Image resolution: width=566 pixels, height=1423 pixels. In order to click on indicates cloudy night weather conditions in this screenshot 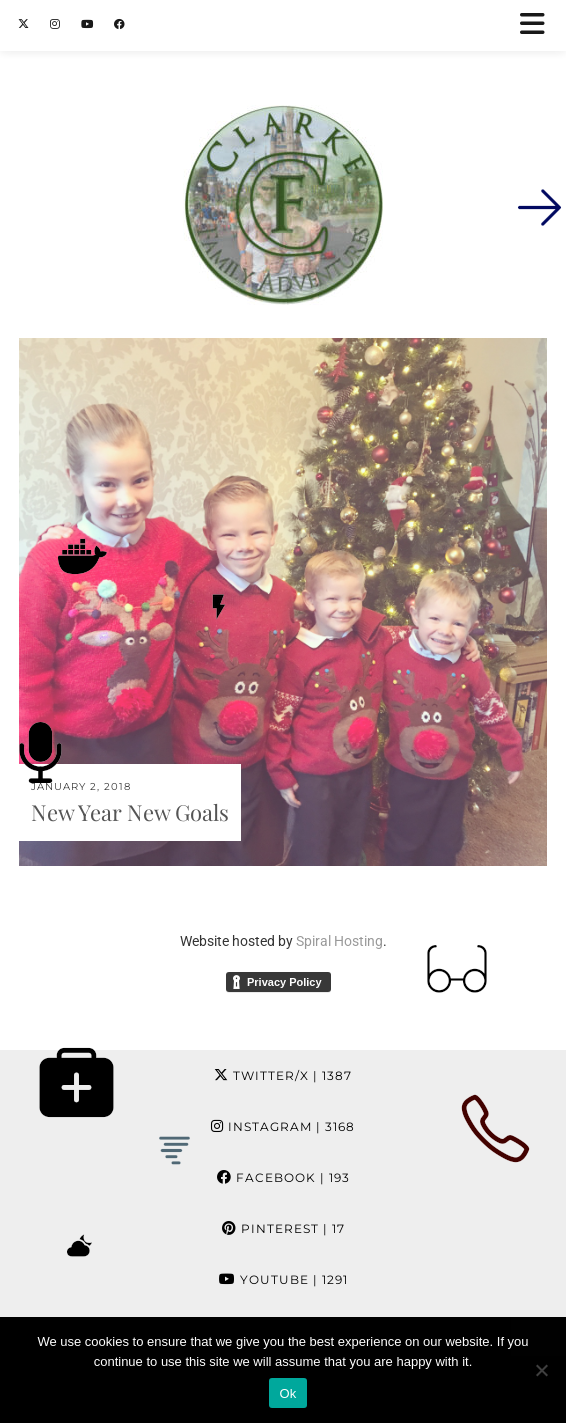, I will do `click(79, 1245)`.